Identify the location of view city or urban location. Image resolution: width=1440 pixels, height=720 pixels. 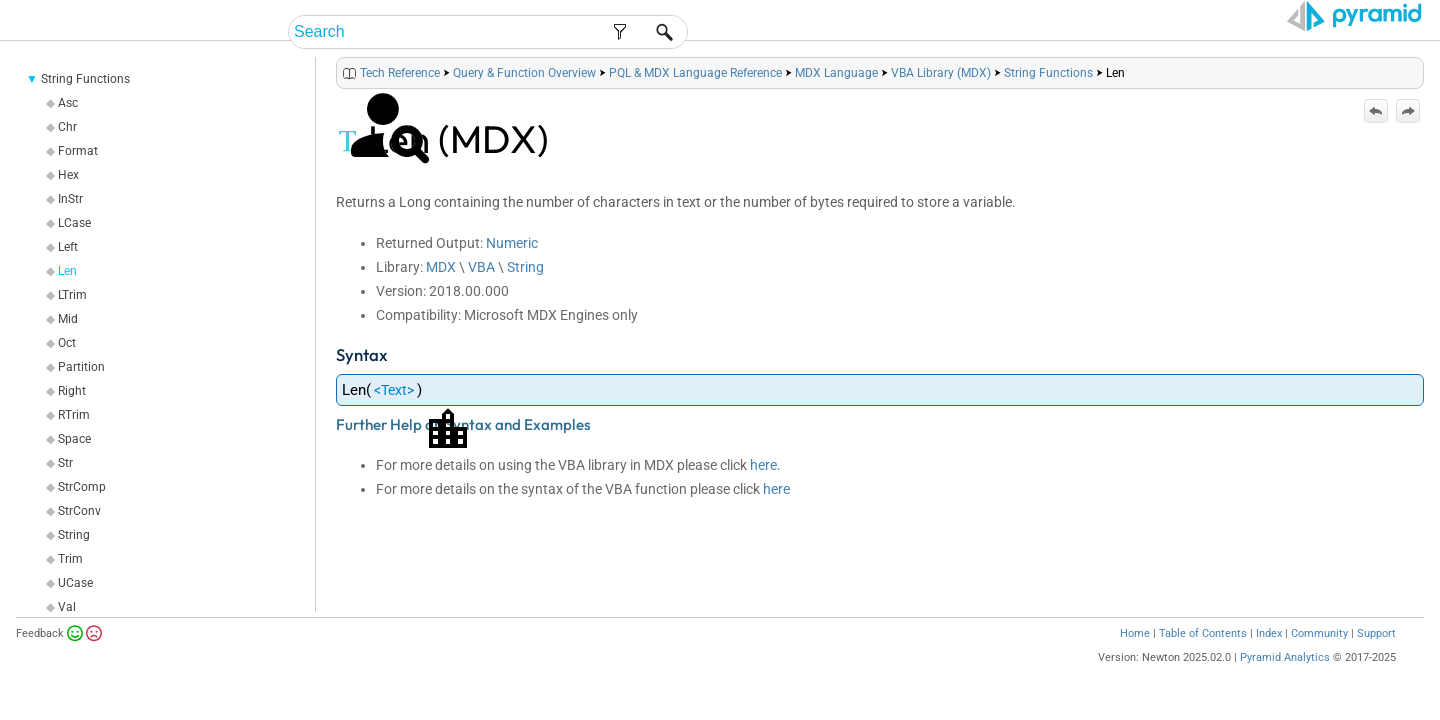
(448, 429).